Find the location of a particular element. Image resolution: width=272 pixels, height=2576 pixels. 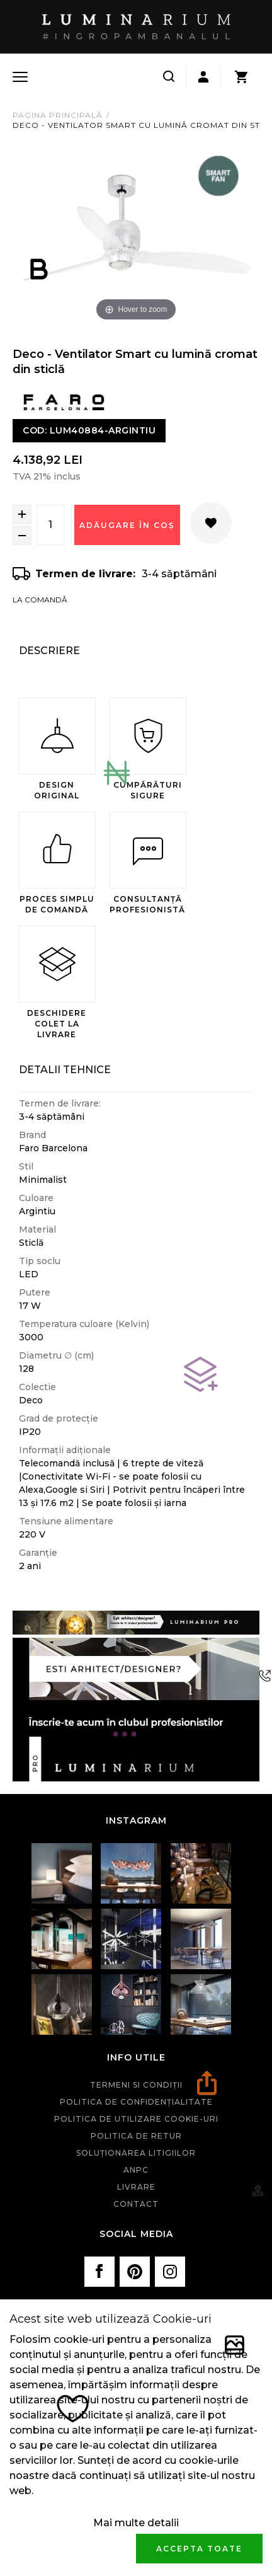

view or edit your profile is located at coordinates (258, 2190).